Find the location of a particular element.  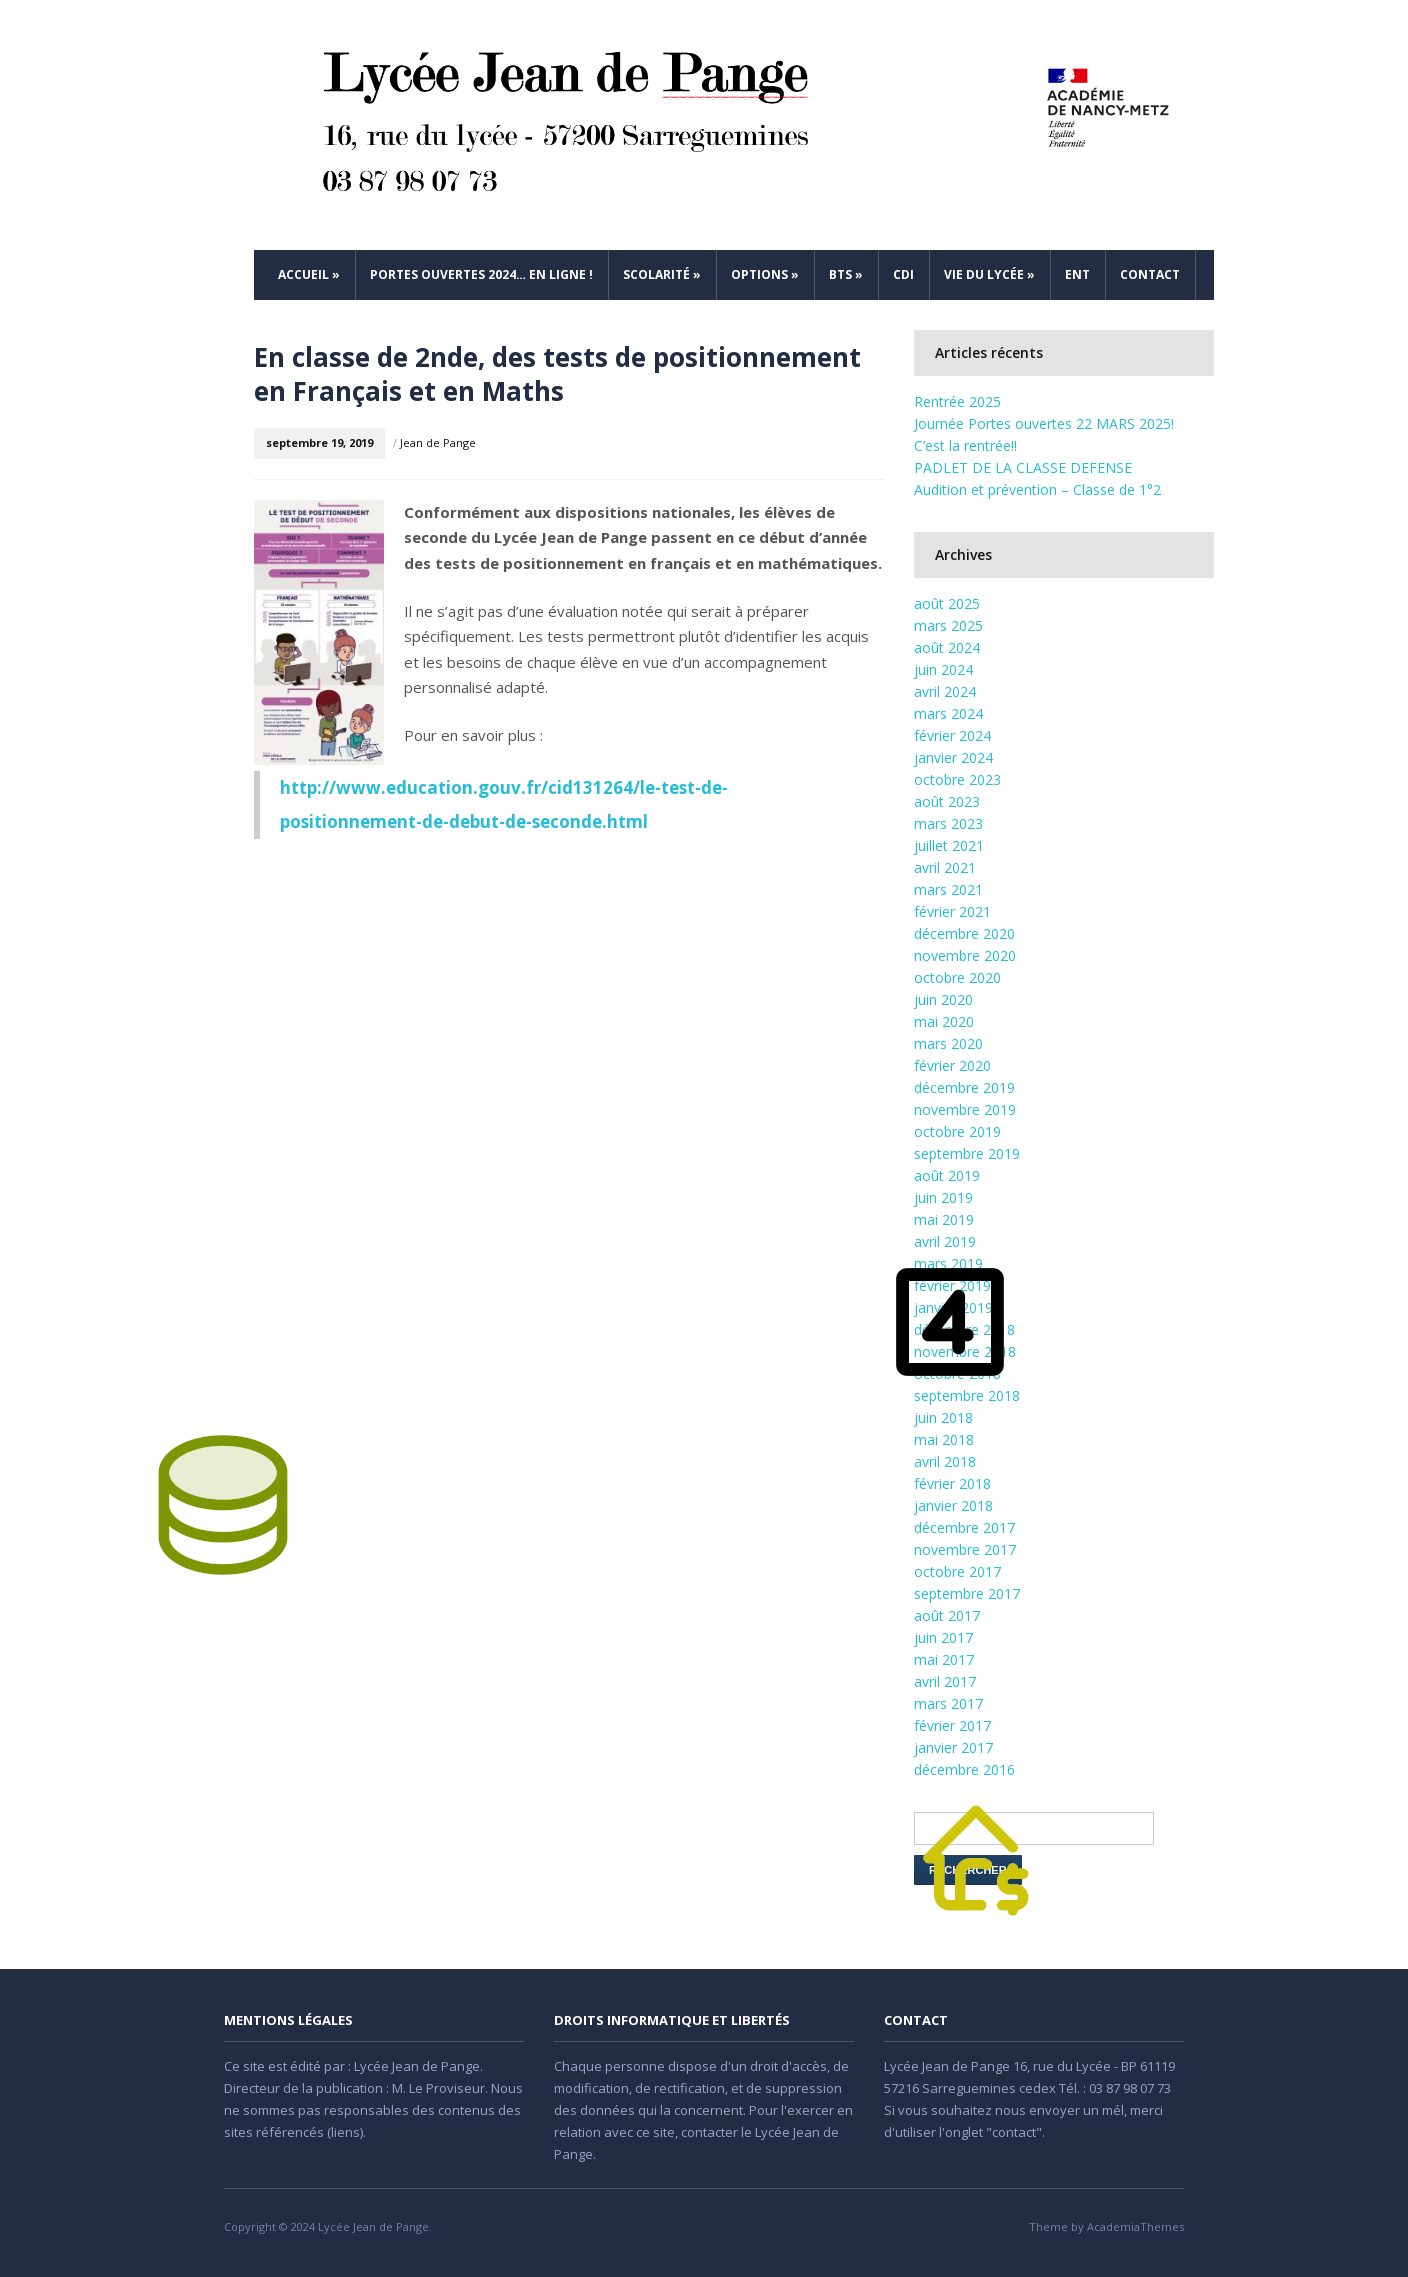

access database or data storage is located at coordinates (223, 1505).